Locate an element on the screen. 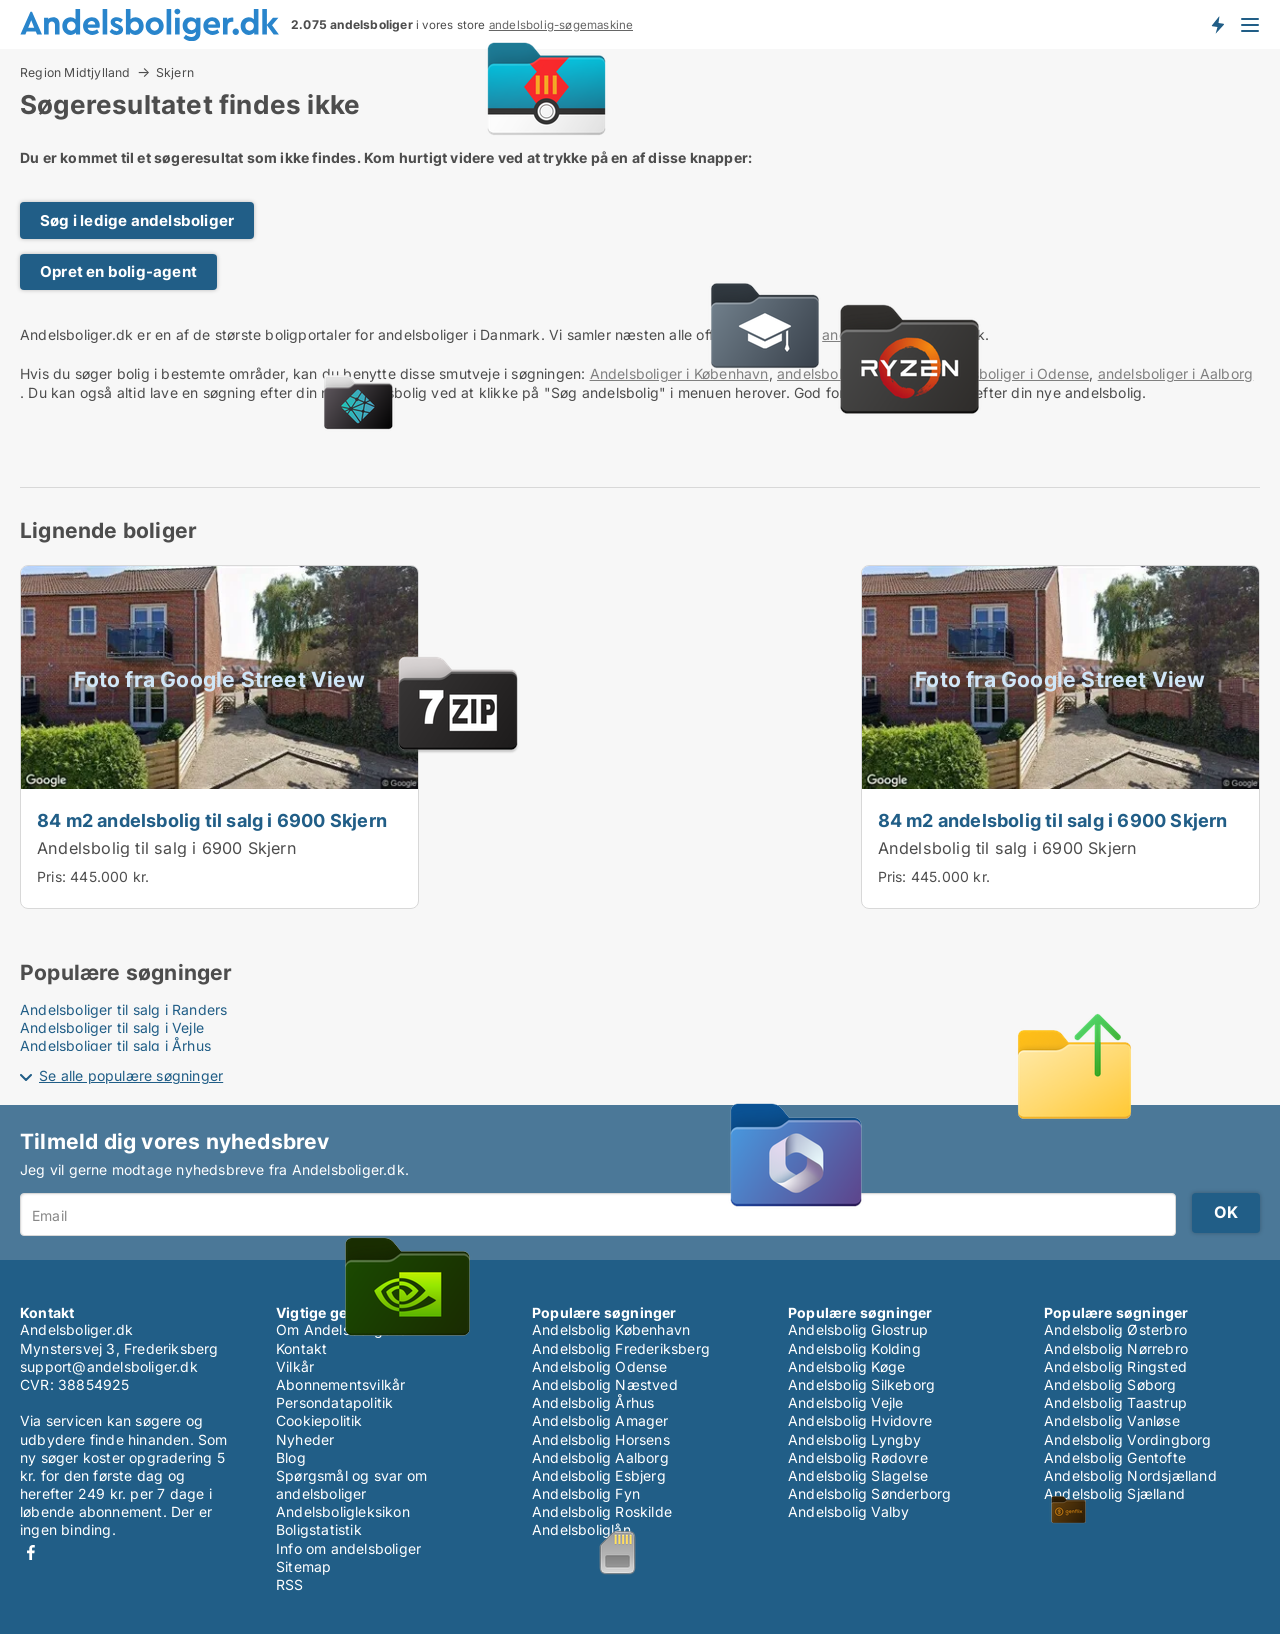 The width and height of the screenshot is (1280, 1634). folder containing AMD Ryzen-related files or software is located at coordinates (909, 363).